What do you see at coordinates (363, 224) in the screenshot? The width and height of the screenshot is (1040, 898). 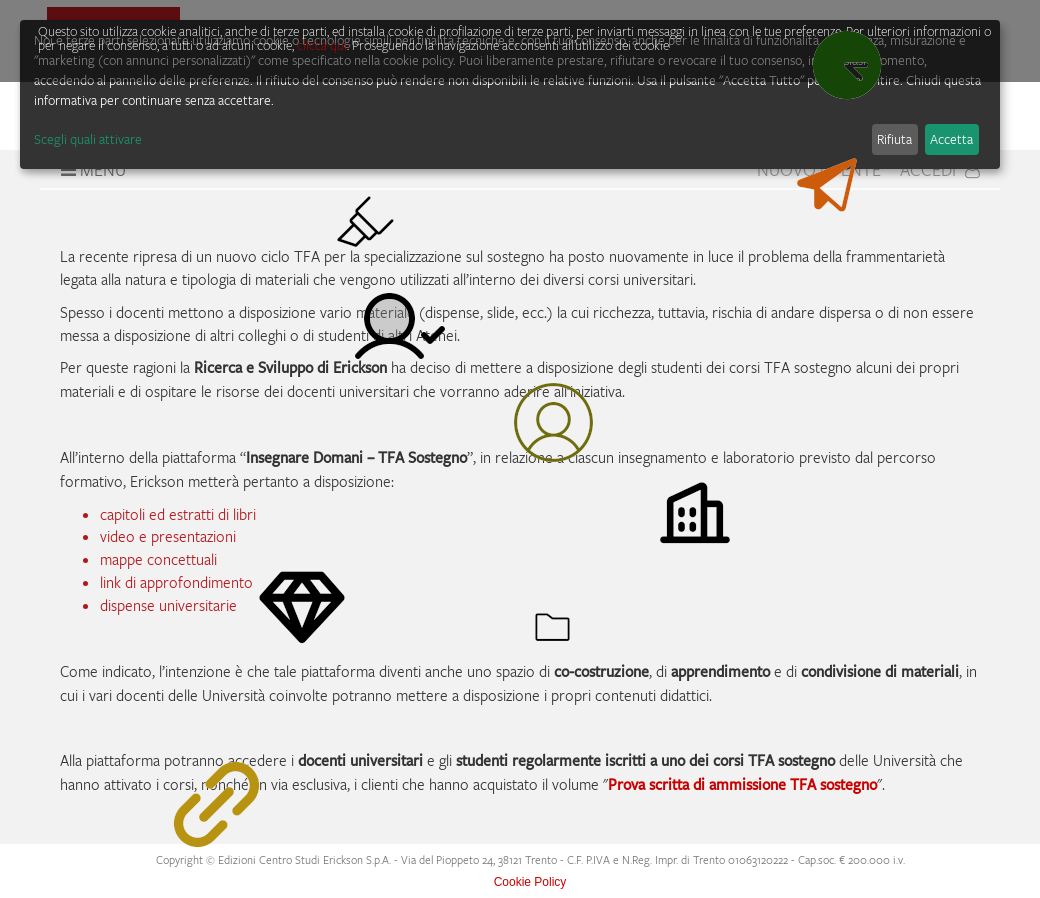 I see `highlight or mark selected text` at bounding box center [363, 224].